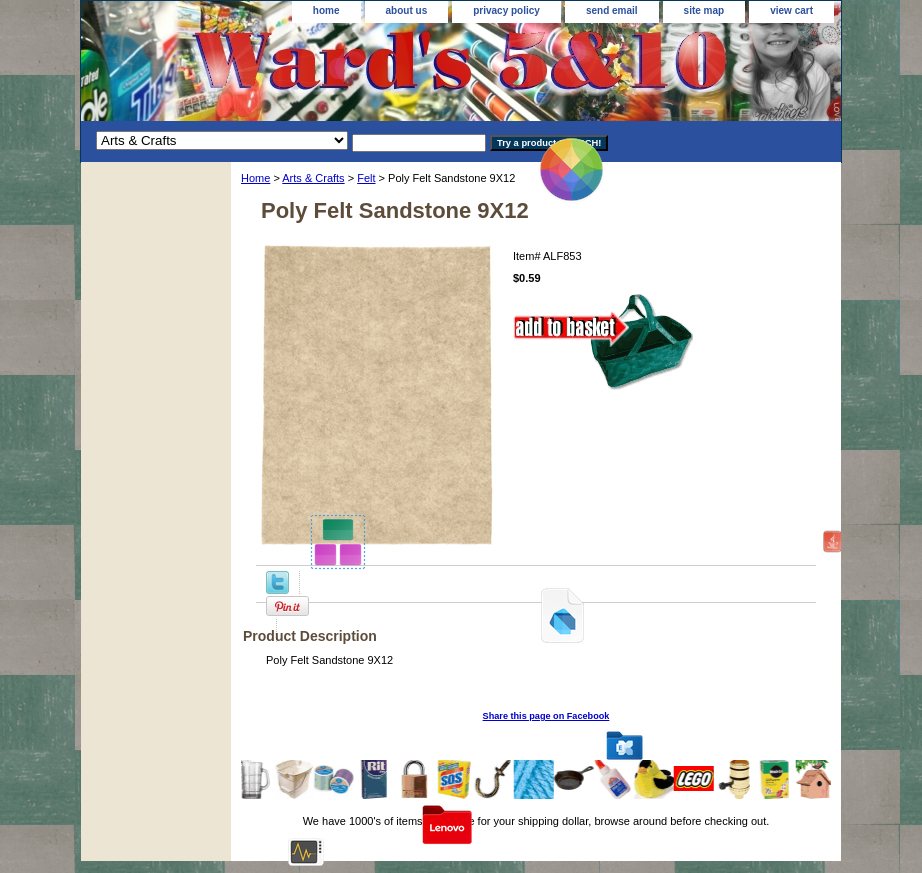  Describe the element at coordinates (624, 746) in the screenshot. I see `open microsoft exchange folder` at that location.